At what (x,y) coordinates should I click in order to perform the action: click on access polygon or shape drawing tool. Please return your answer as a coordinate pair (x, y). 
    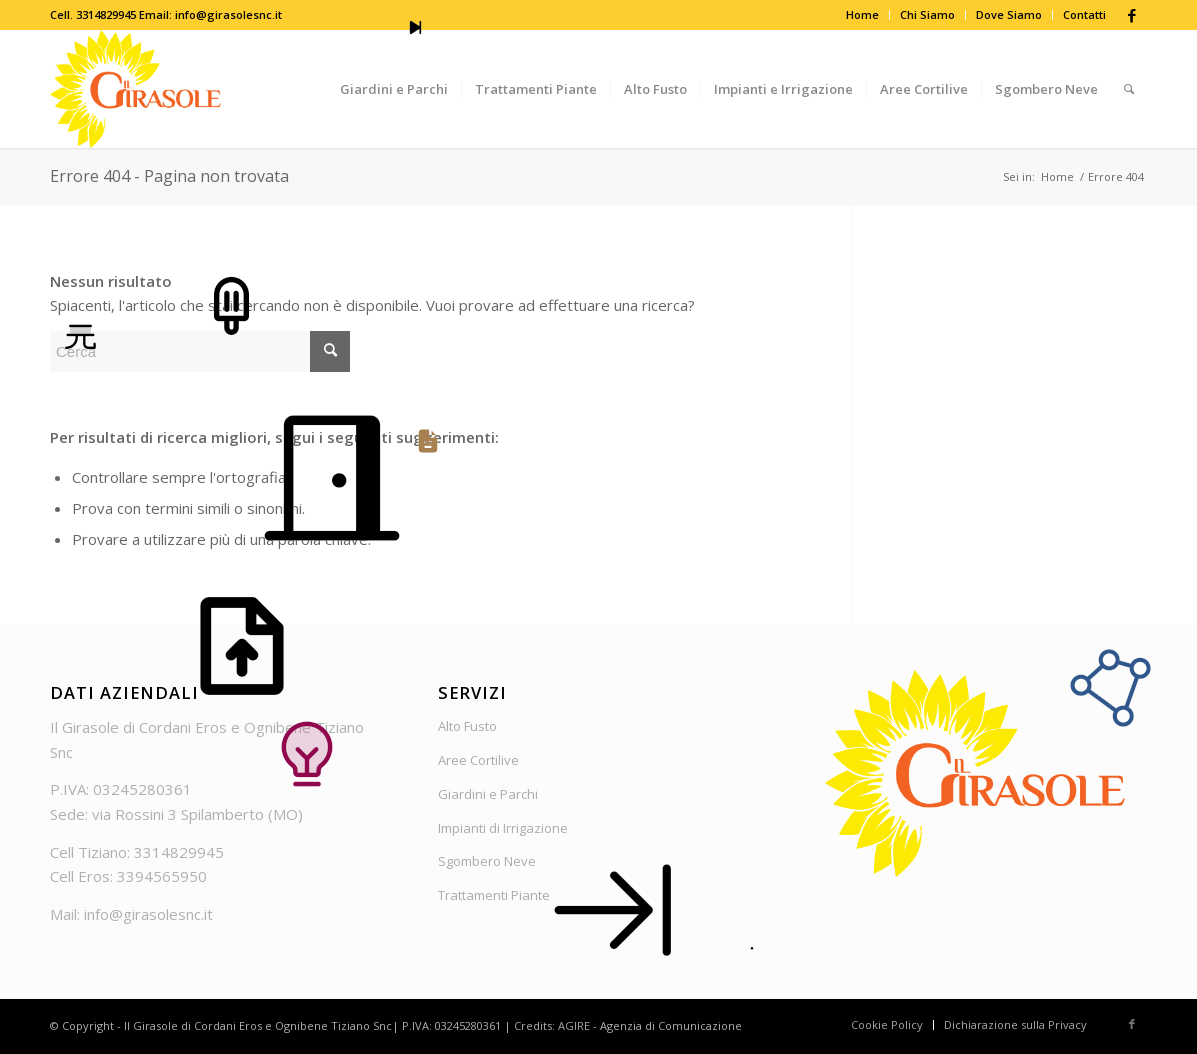
    Looking at the image, I should click on (1112, 688).